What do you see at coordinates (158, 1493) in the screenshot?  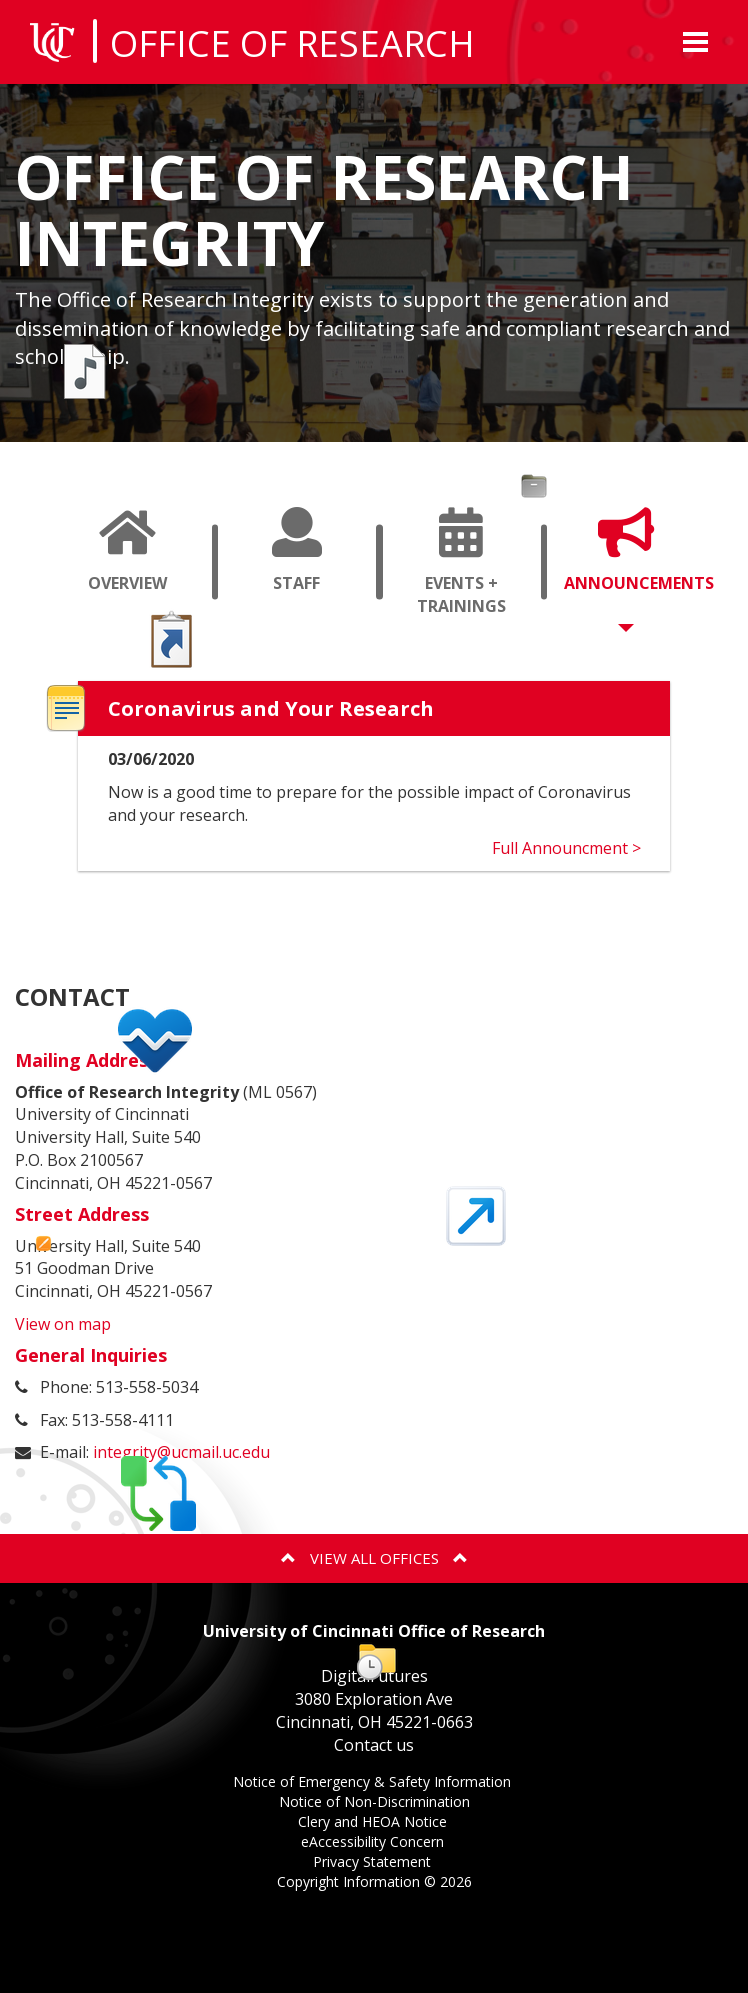 I see `indicates an active connection between two devices or services` at bounding box center [158, 1493].